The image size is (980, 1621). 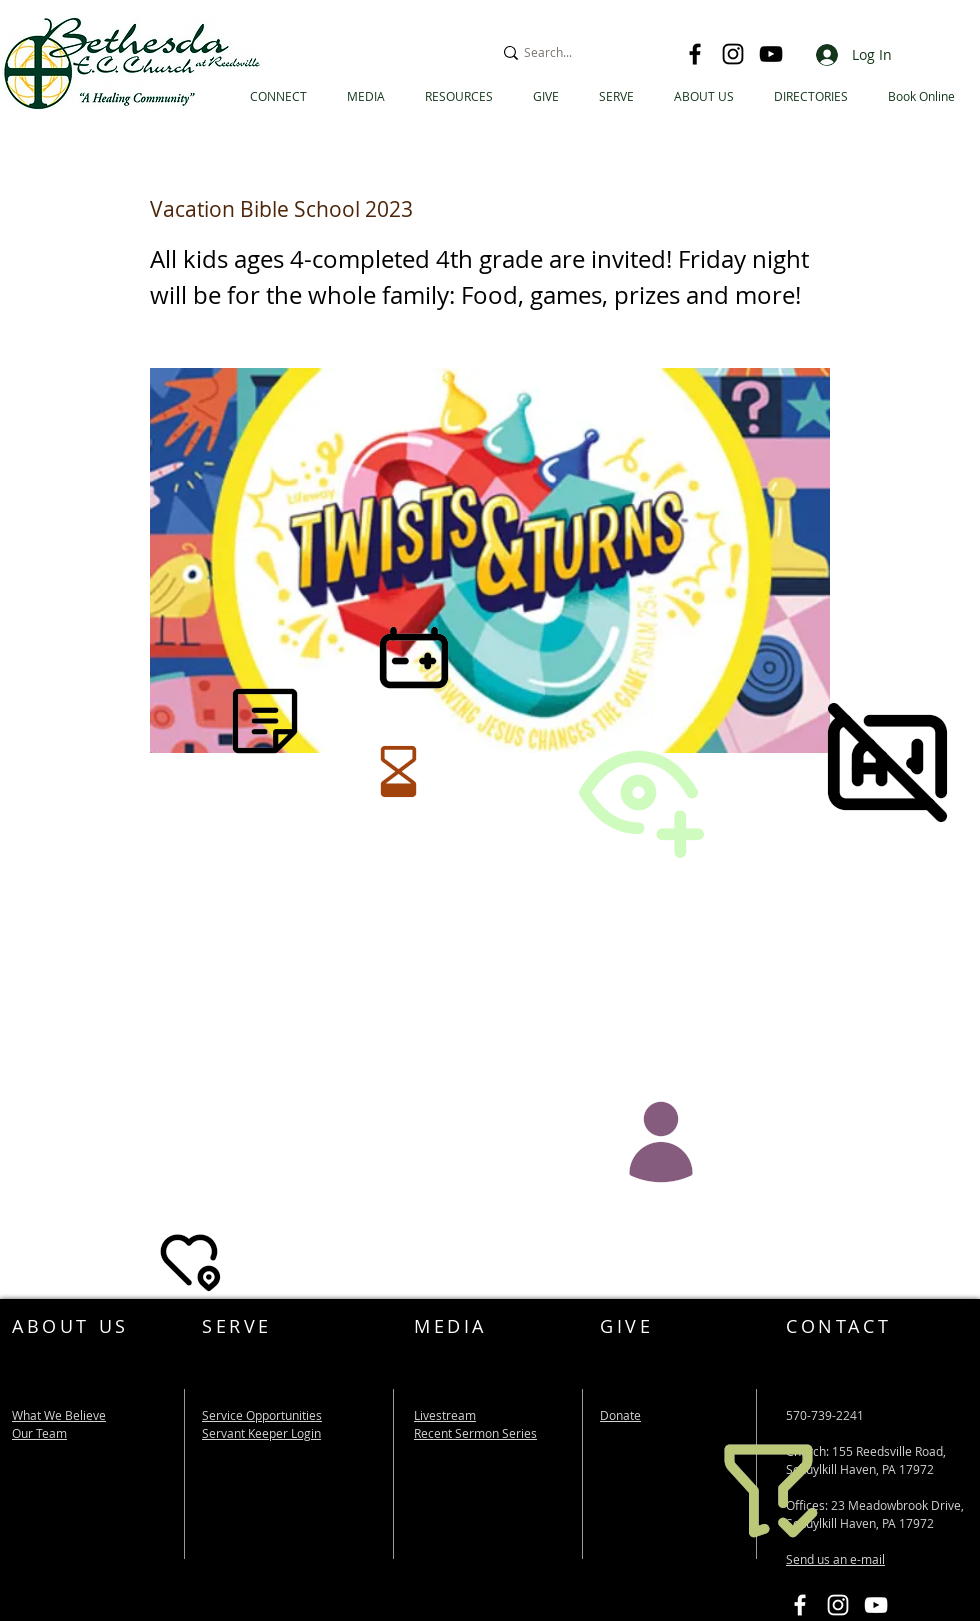 What do you see at coordinates (887, 762) in the screenshot?
I see `disable advertisements` at bounding box center [887, 762].